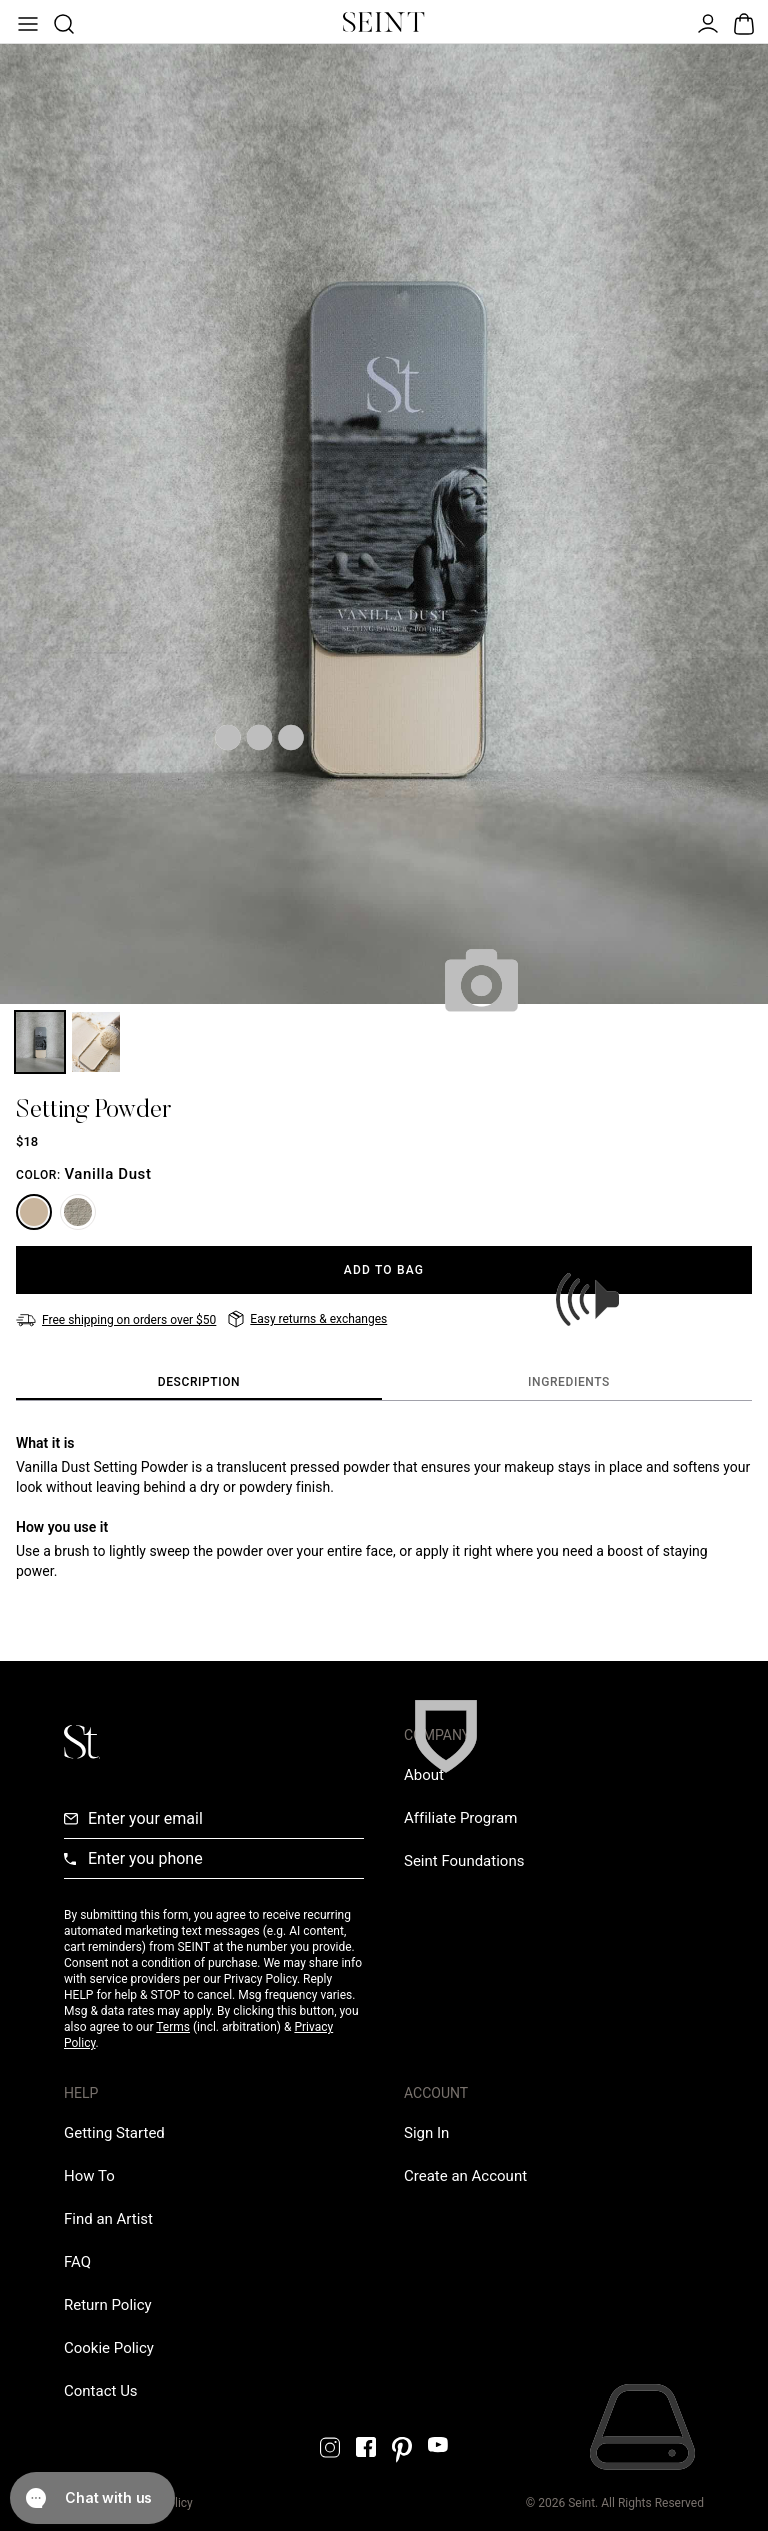 This screenshot has width=768, height=2531. I want to click on eject or safely remove external drive, so click(642, 2423).